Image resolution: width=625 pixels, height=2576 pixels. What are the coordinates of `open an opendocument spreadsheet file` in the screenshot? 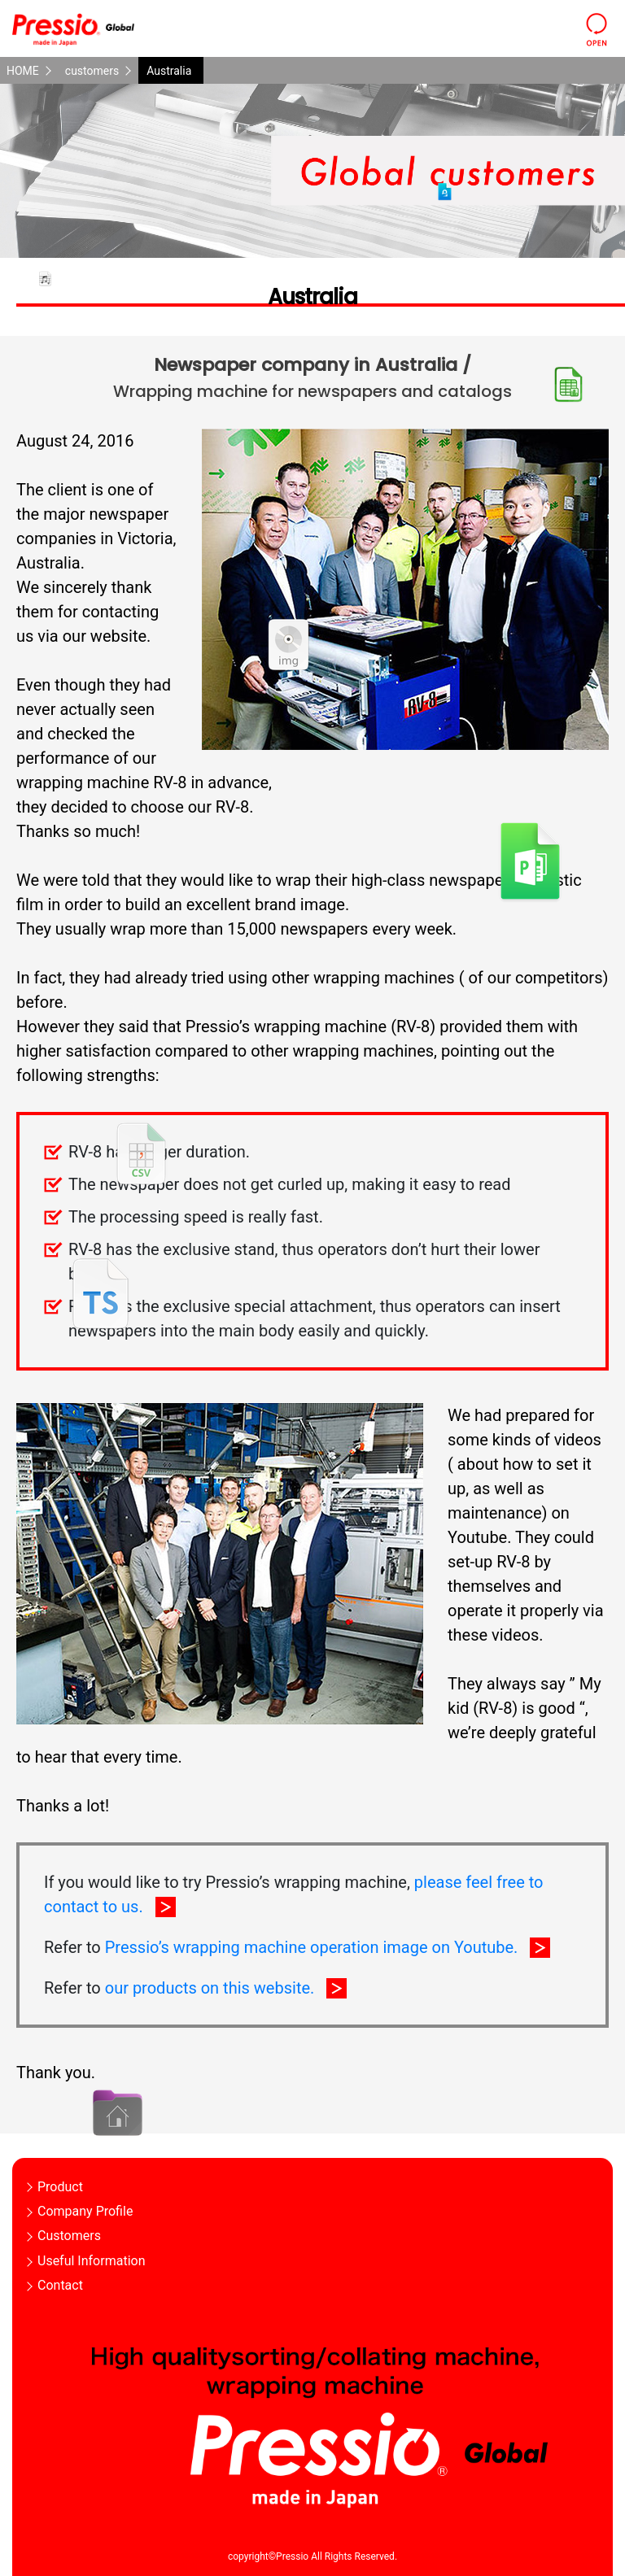 It's located at (568, 384).